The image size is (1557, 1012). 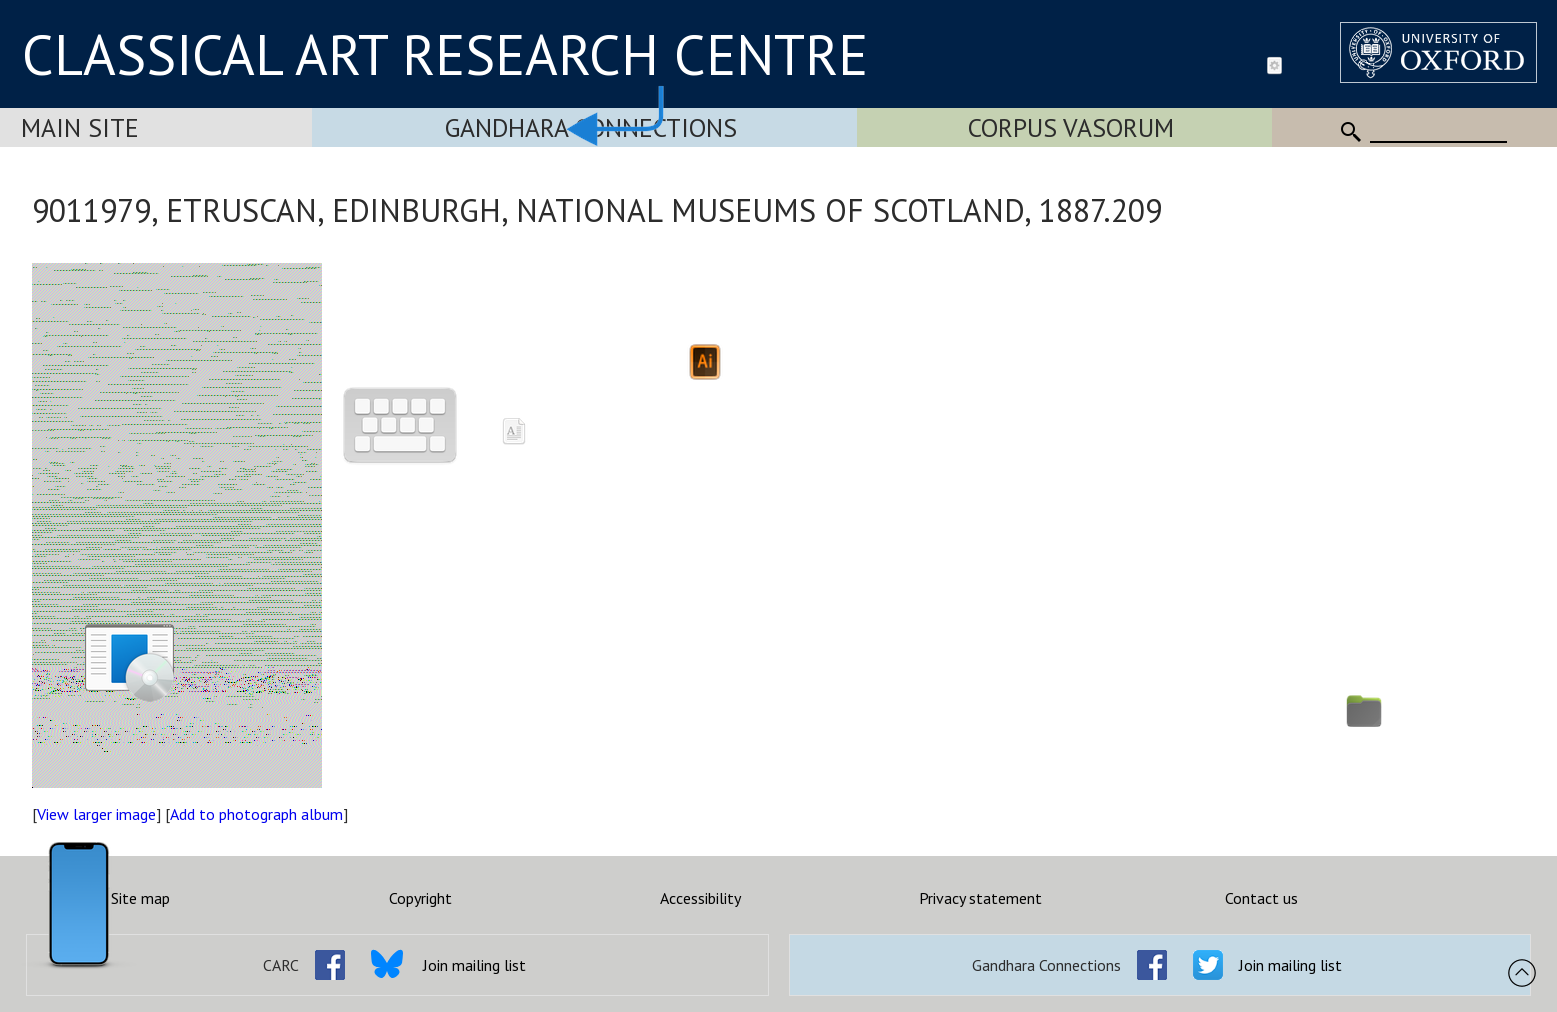 I want to click on open a folder to view its contents, so click(x=1364, y=711).